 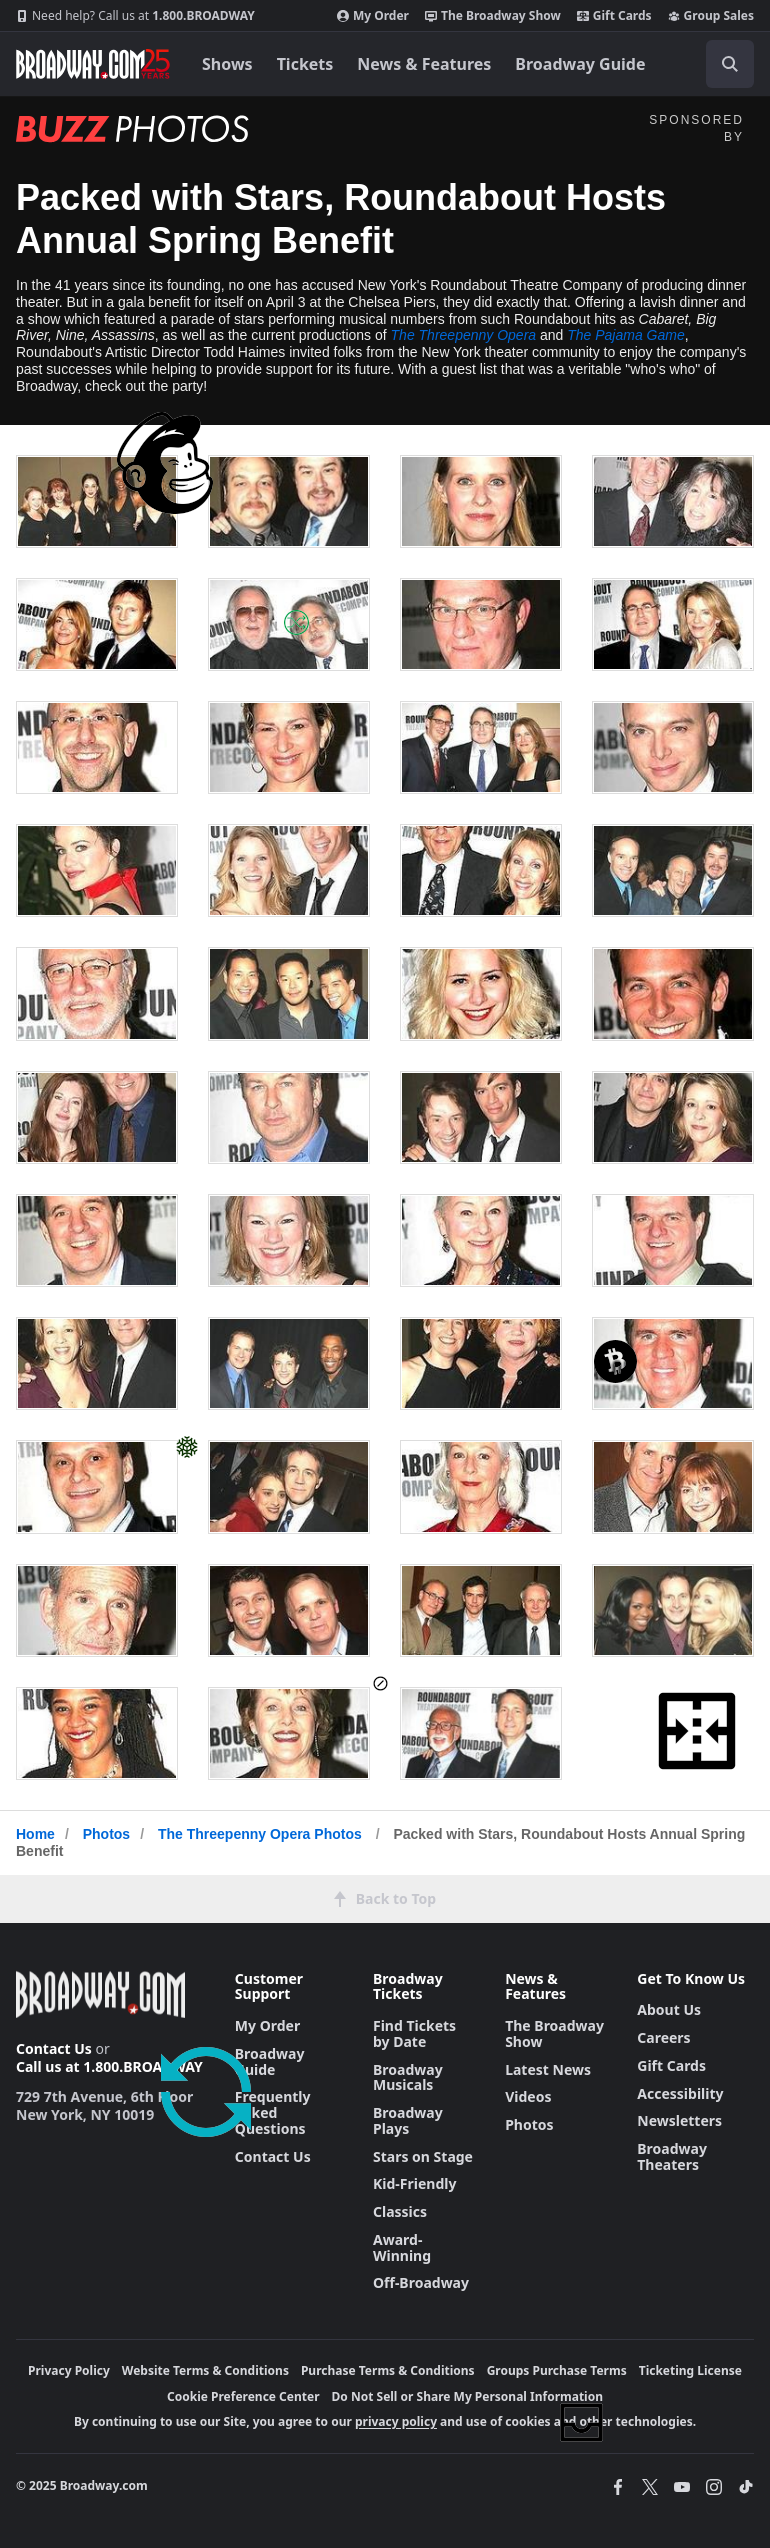 I want to click on merge selected cells horizontally in a table, so click(x=697, y=1731).